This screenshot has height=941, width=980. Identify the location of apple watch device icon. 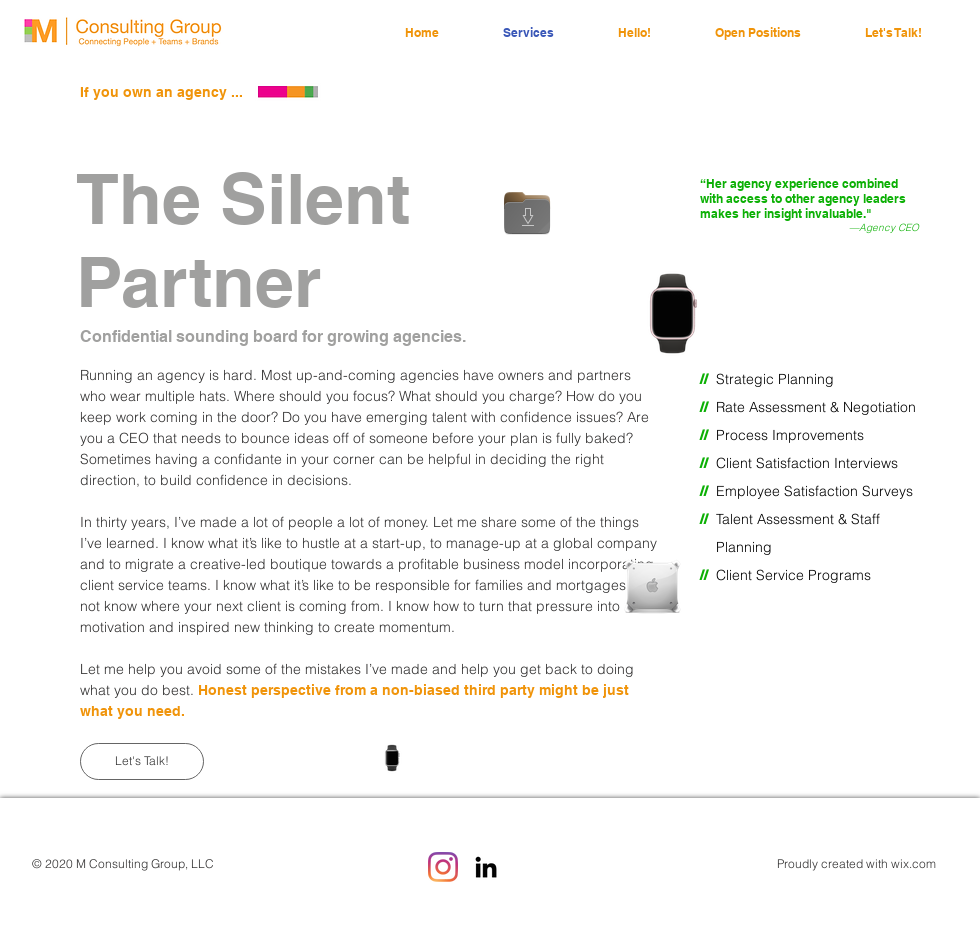
(392, 758).